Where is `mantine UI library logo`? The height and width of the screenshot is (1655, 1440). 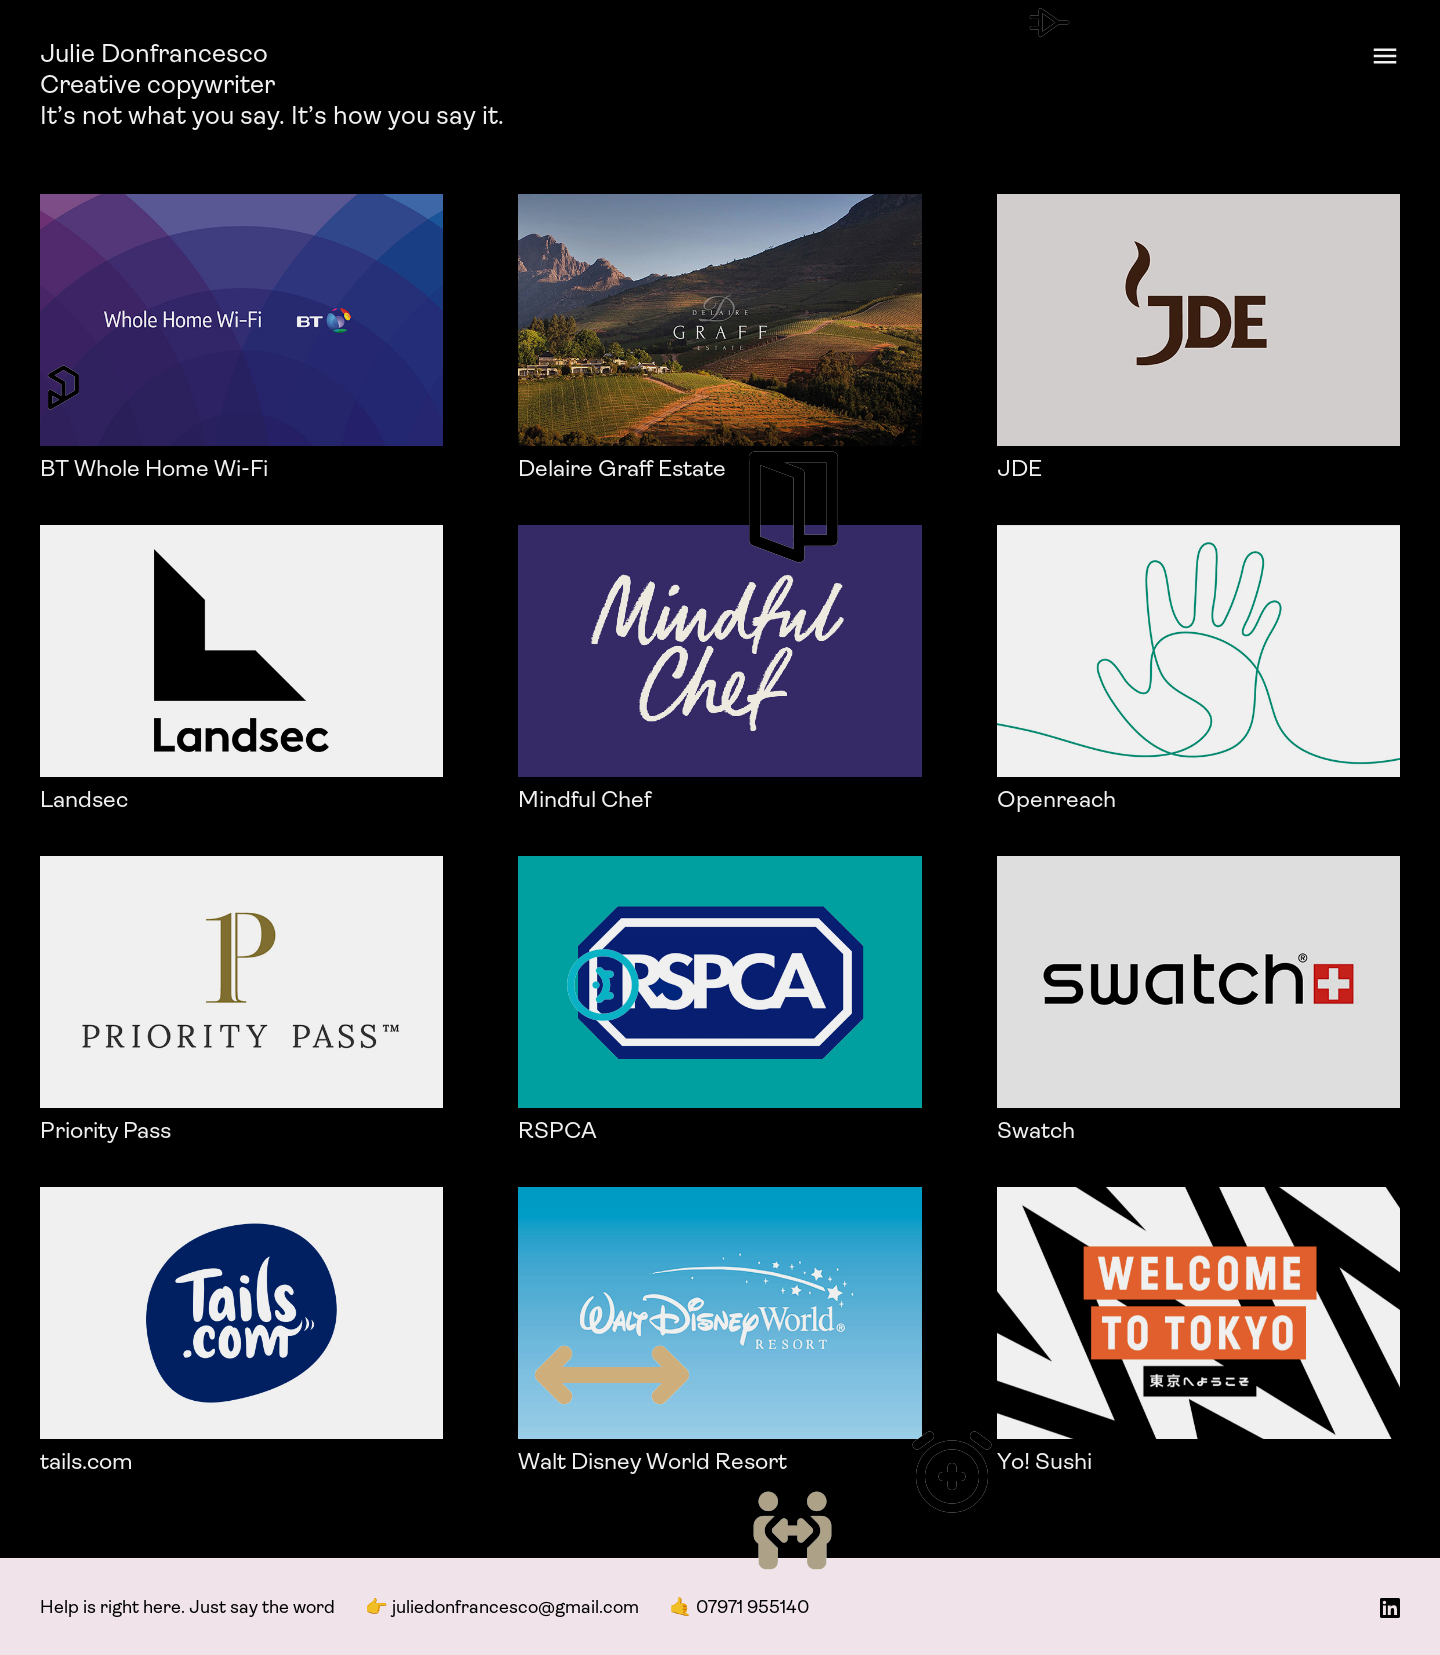
mantine UI library logo is located at coordinates (603, 985).